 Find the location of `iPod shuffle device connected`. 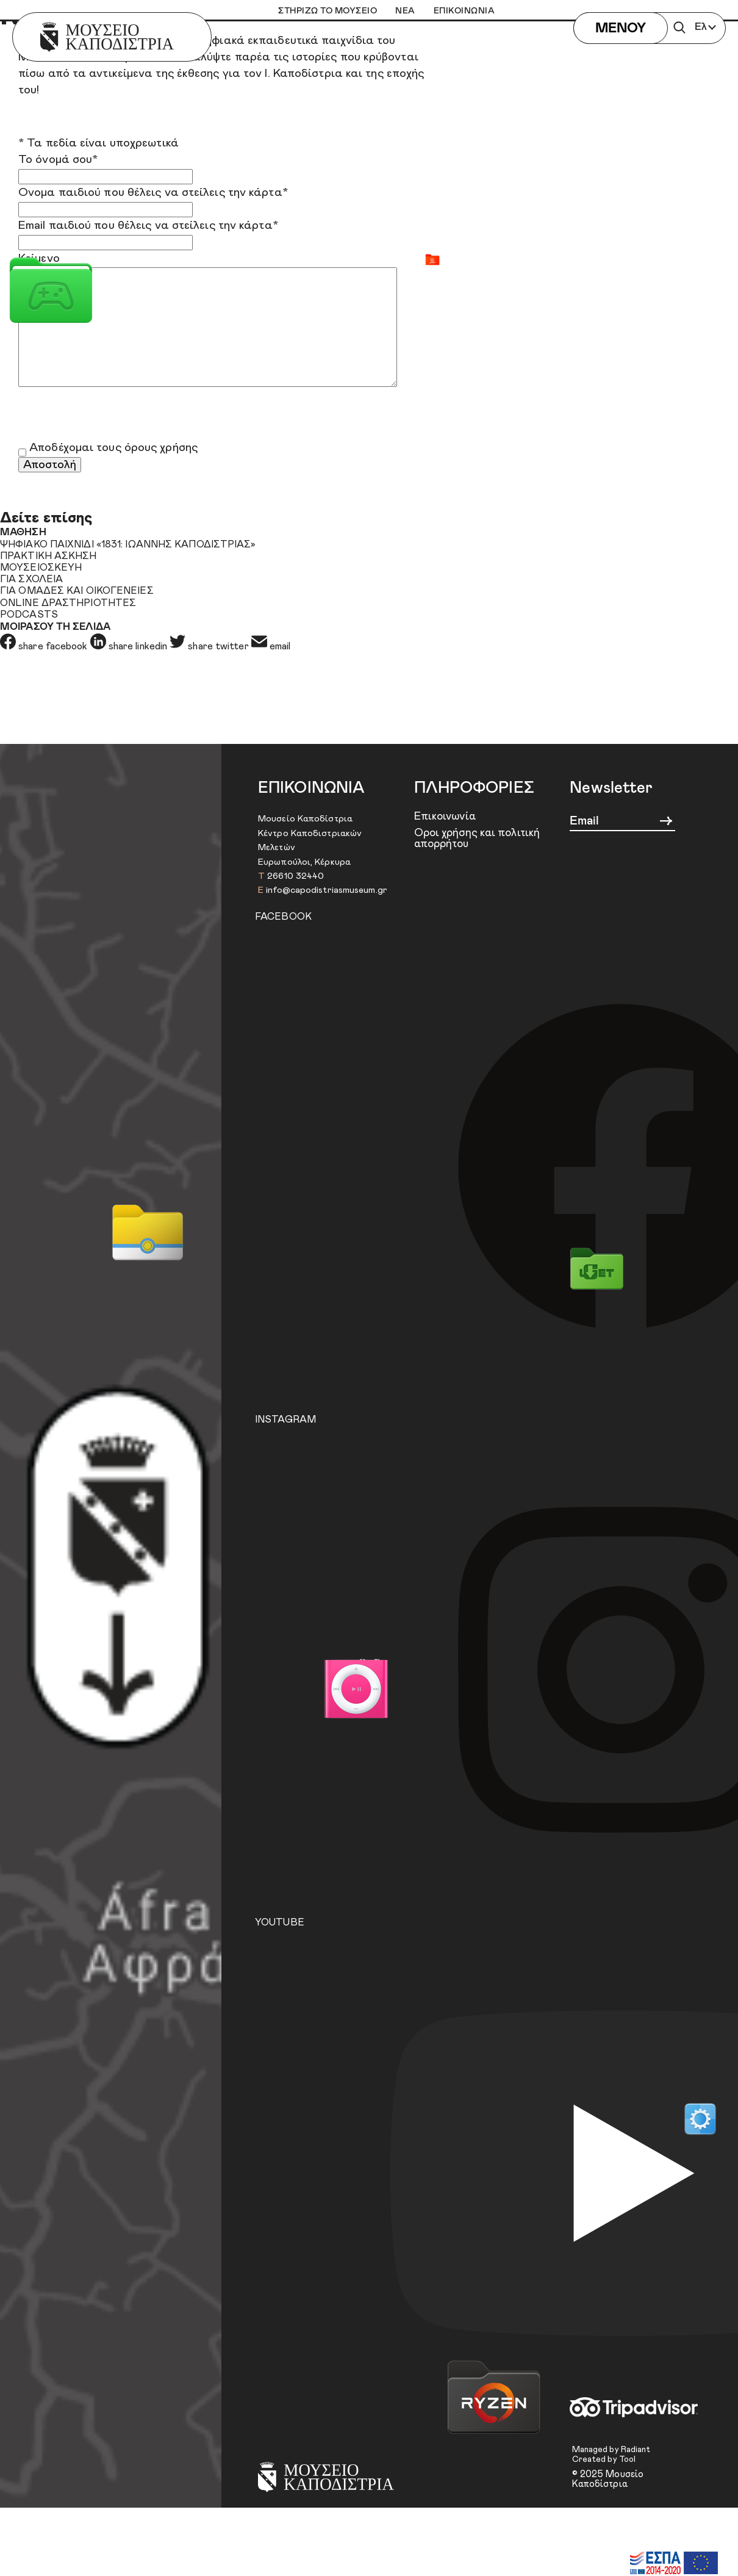

iPod shuffle device connected is located at coordinates (356, 1689).